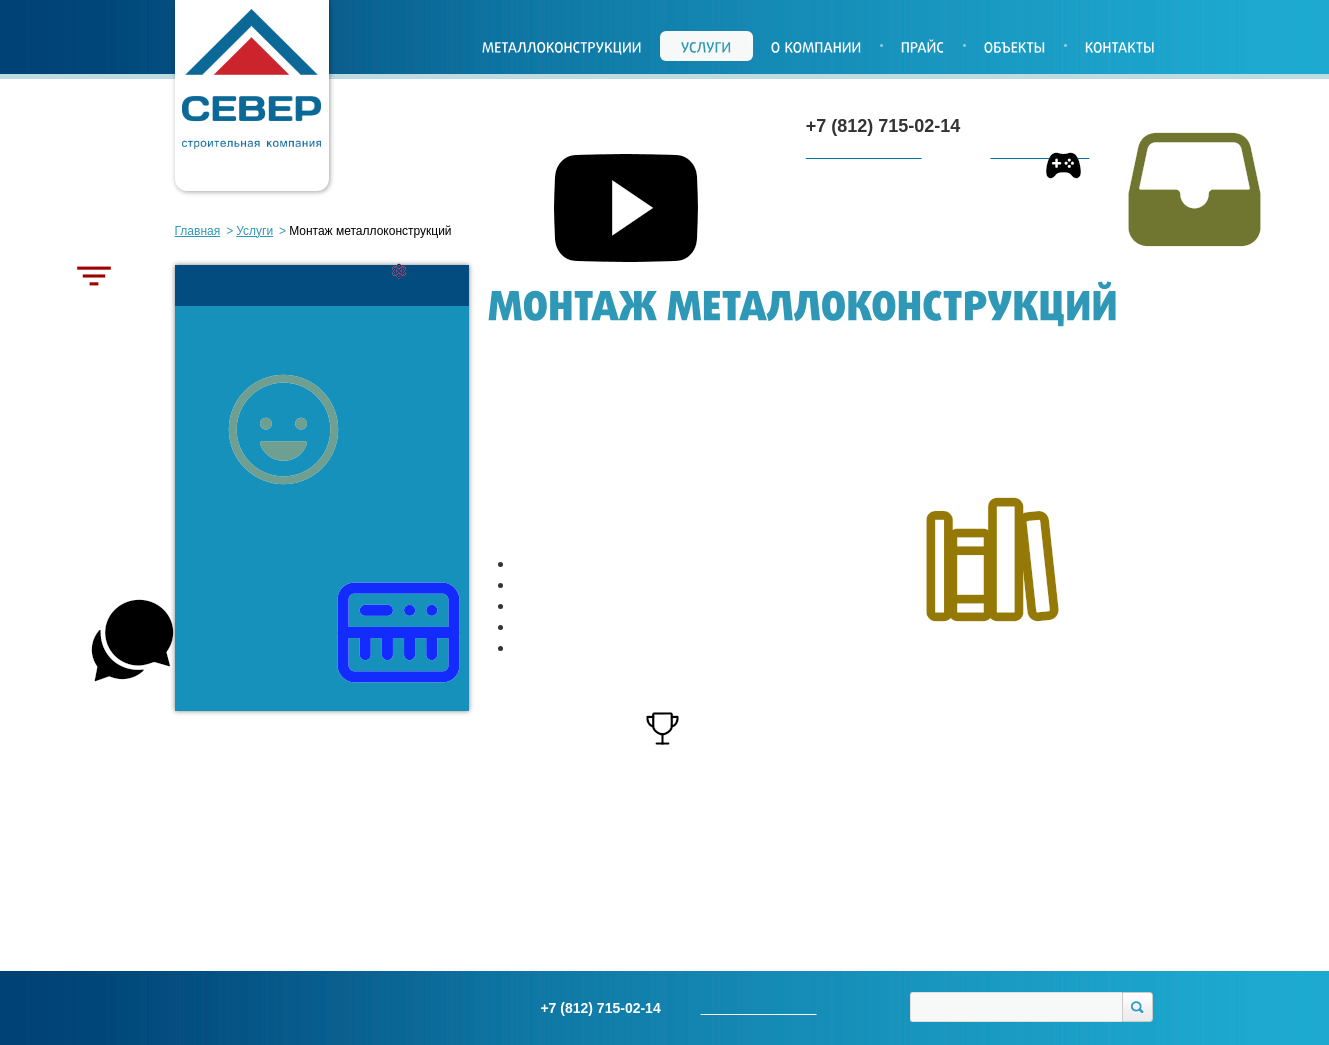 This screenshot has height=1045, width=1329. What do you see at coordinates (398, 632) in the screenshot?
I see `open music keyboard or piano tool` at bounding box center [398, 632].